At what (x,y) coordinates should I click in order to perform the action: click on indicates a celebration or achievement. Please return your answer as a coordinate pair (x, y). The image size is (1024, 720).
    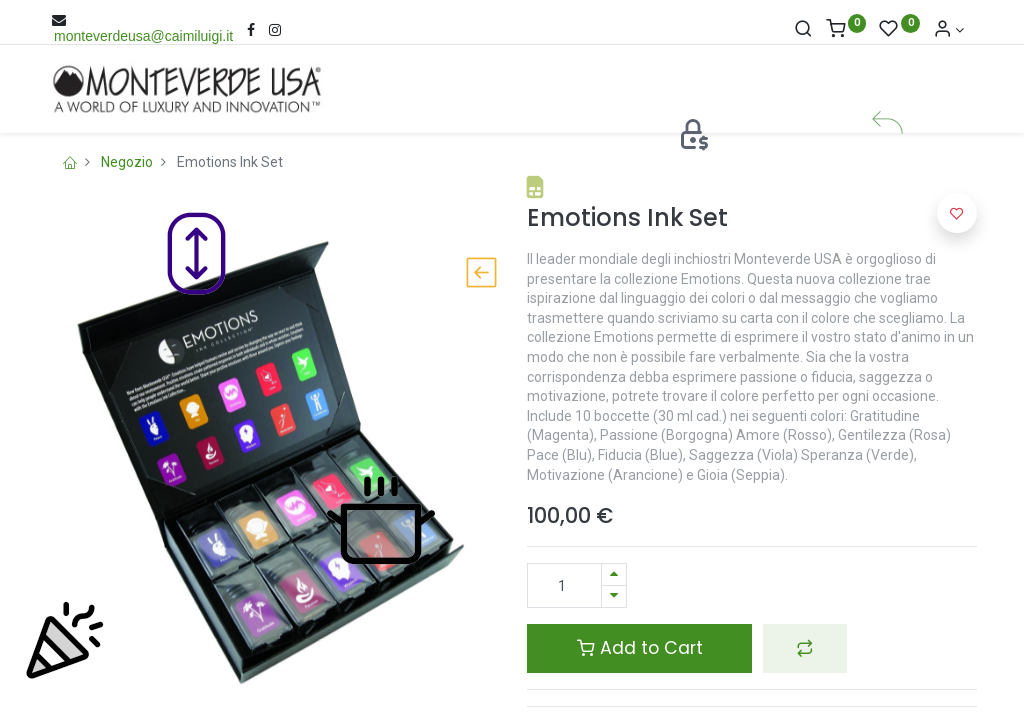
    Looking at the image, I should click on (60, 644).